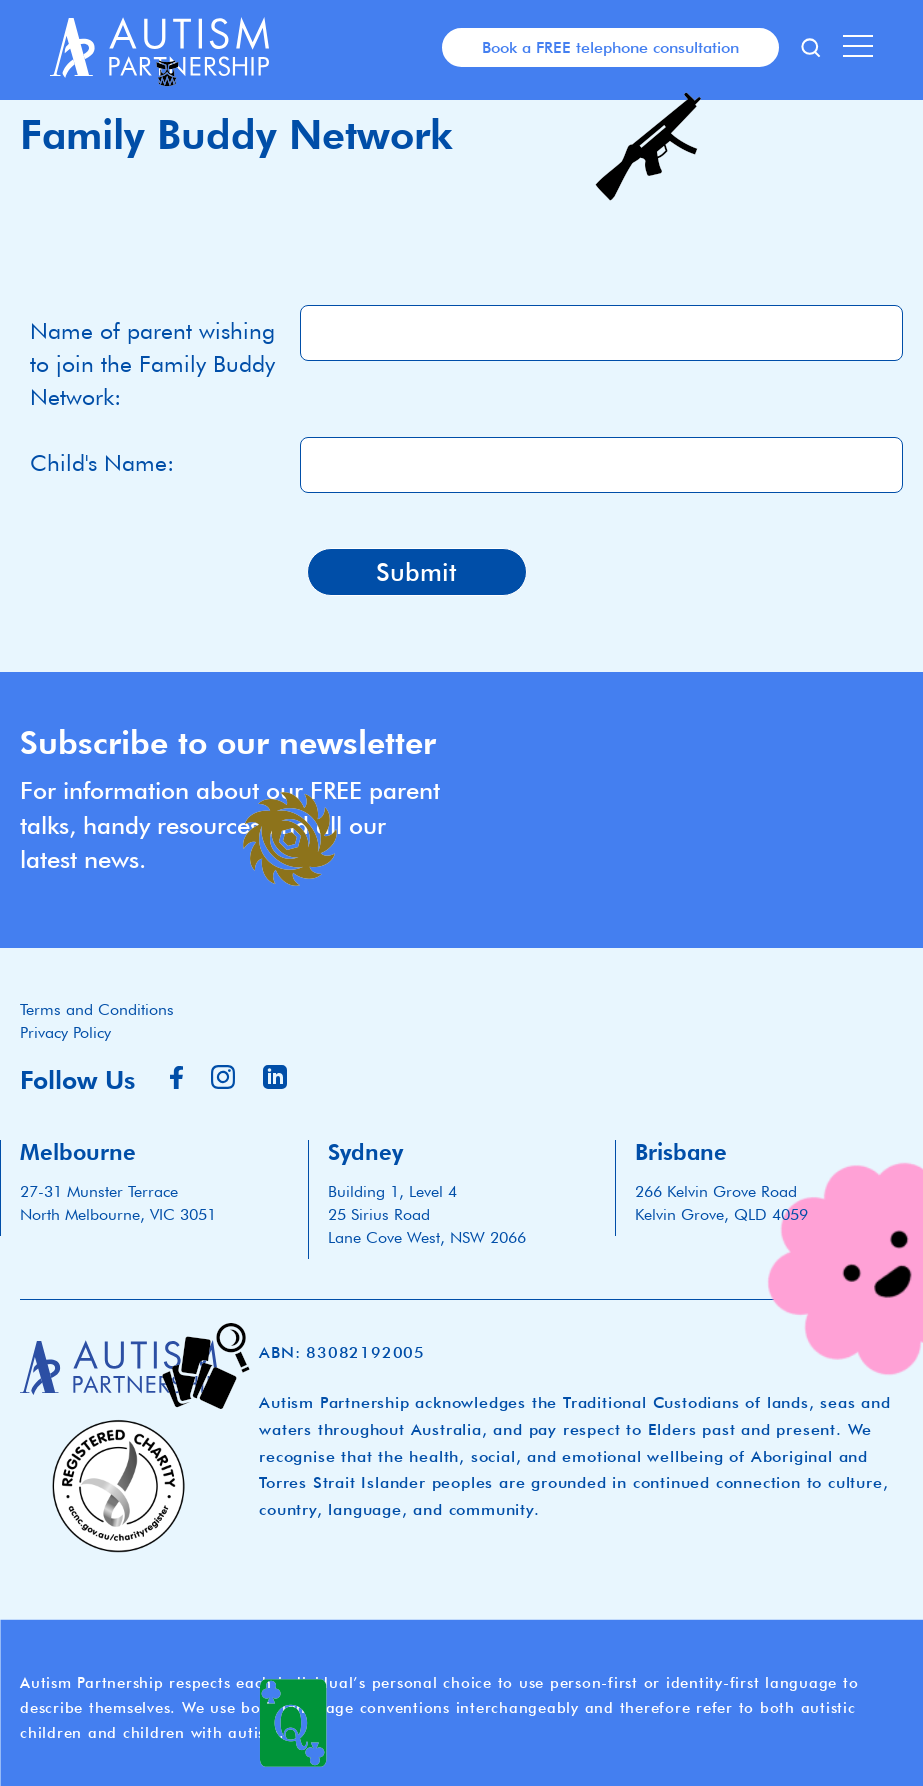 The width and height of the screenshot is (923, 1786). Describe the element at coordinates (648, 147) in the screenshot. I see `select MP5 submachine gun weapon` at that location.